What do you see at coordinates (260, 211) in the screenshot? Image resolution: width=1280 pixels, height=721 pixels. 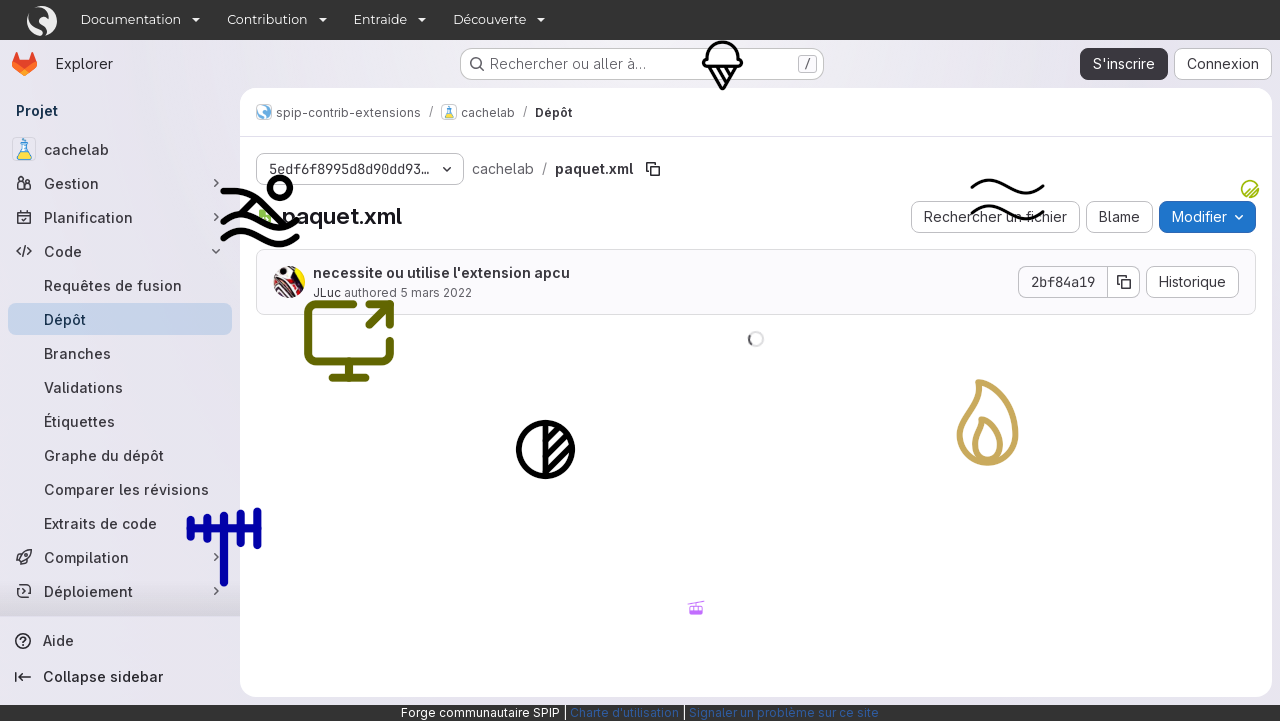 I see `access swimming or aquatic activities` at bounding box center [260, 211].